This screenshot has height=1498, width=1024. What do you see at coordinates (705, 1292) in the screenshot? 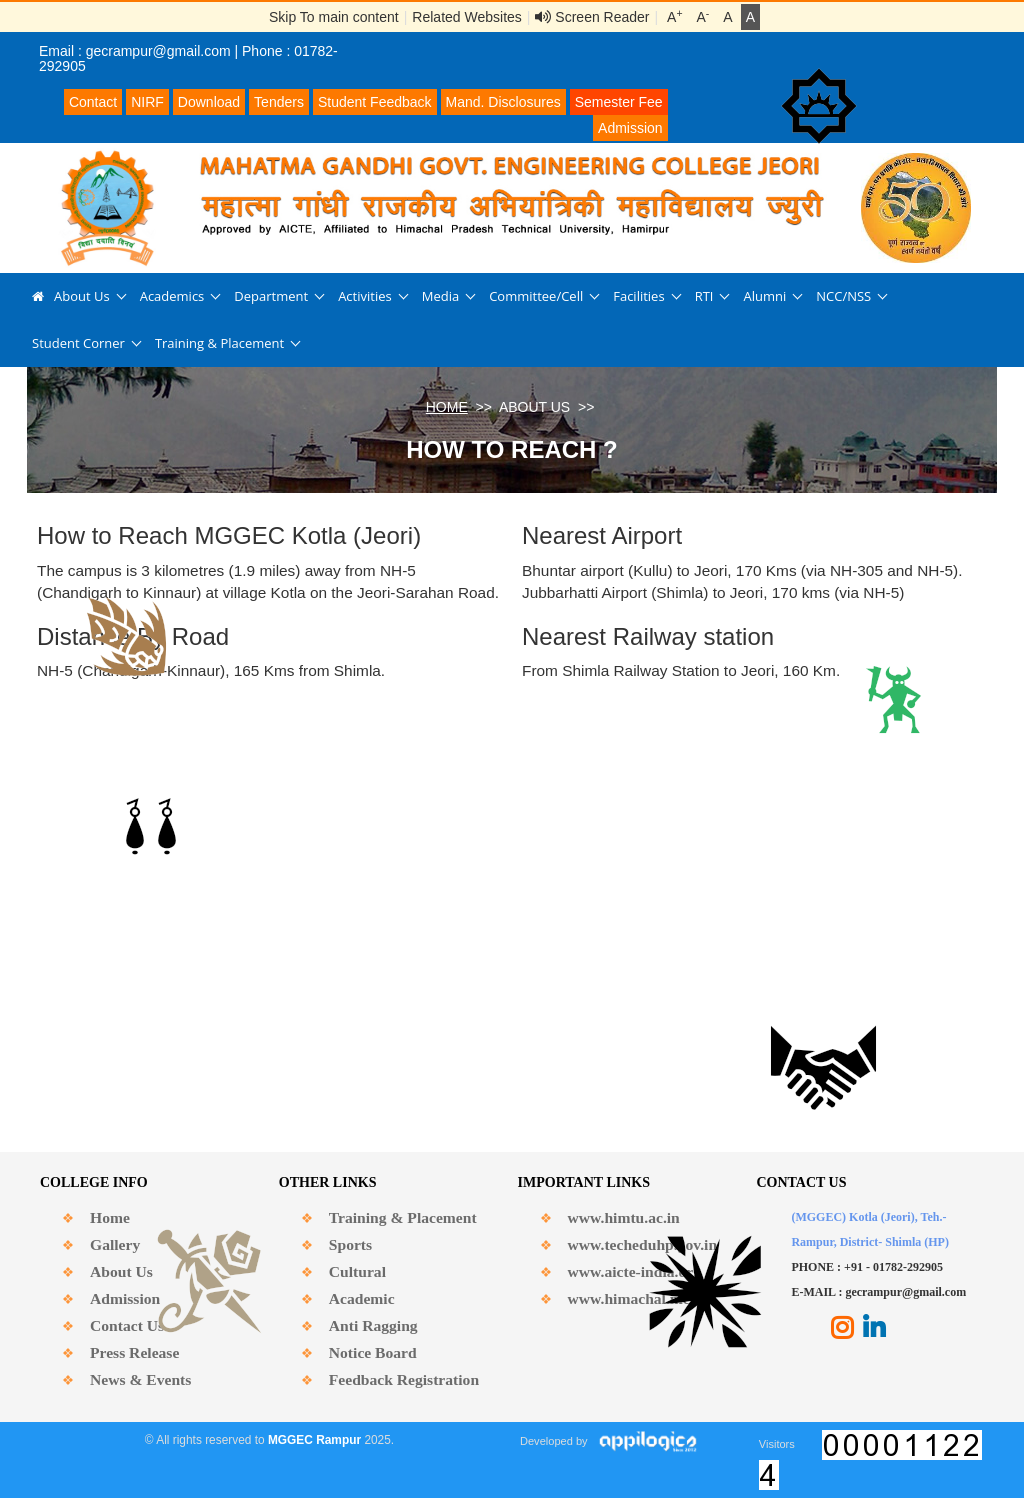
I see `indicates an explosion or blast effect in gameplay` at bounding box center [705, 1292].